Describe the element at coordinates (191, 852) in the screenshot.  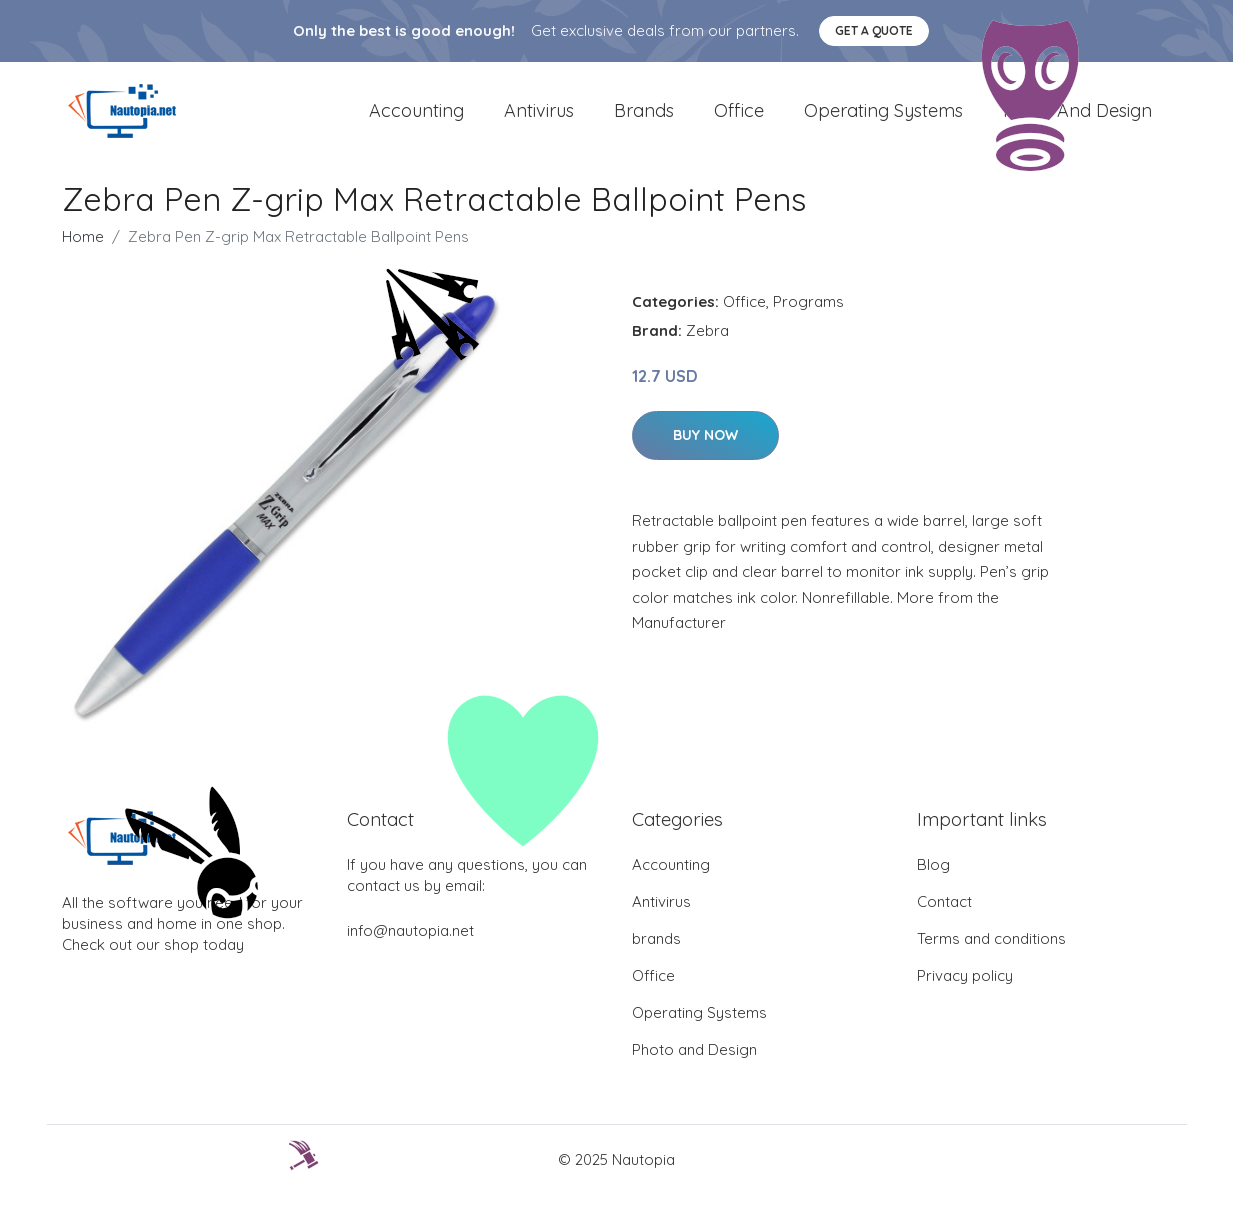
I see `golden snitch icon from Harry Potter quidditch` at that location.